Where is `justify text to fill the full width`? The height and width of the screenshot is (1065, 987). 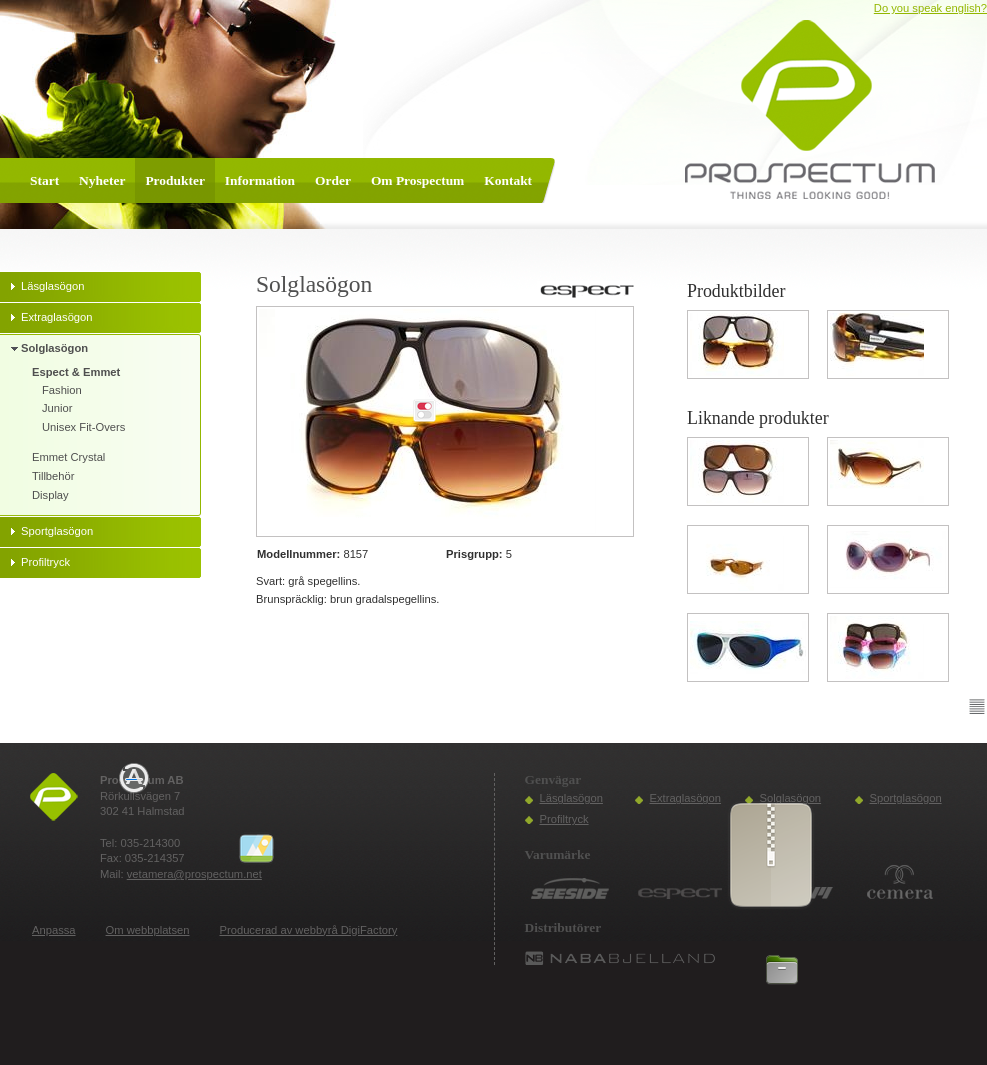
justify text to fill the full width is located at coordinates (977, 707).